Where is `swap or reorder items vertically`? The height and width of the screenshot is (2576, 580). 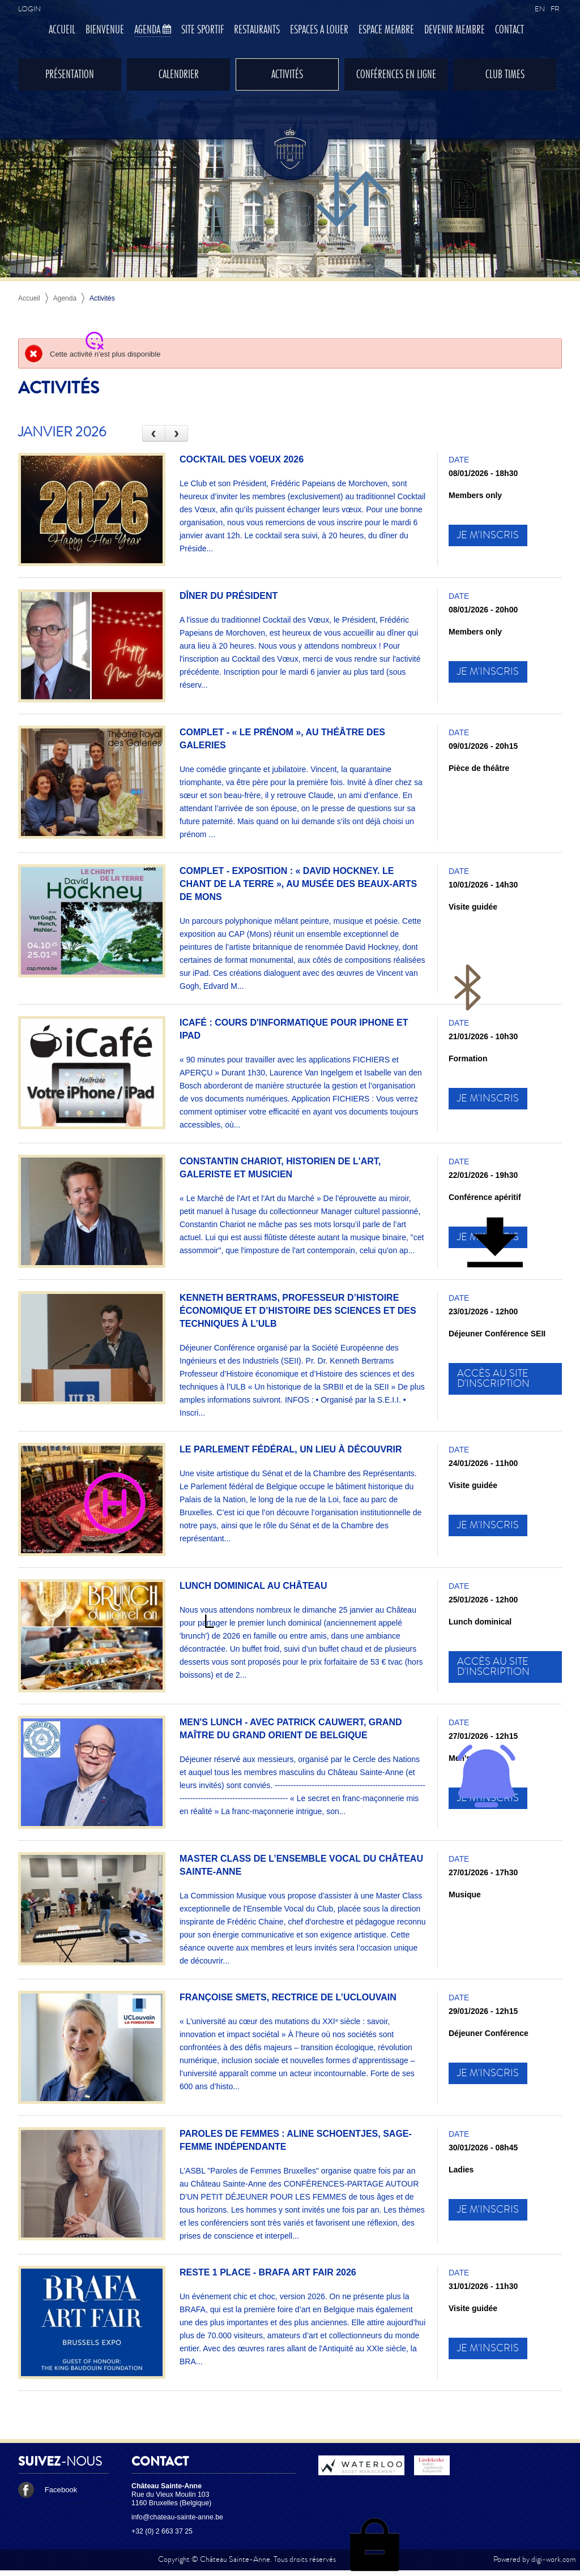 swap or reorder items vertically is located at coordinates (351, 199).